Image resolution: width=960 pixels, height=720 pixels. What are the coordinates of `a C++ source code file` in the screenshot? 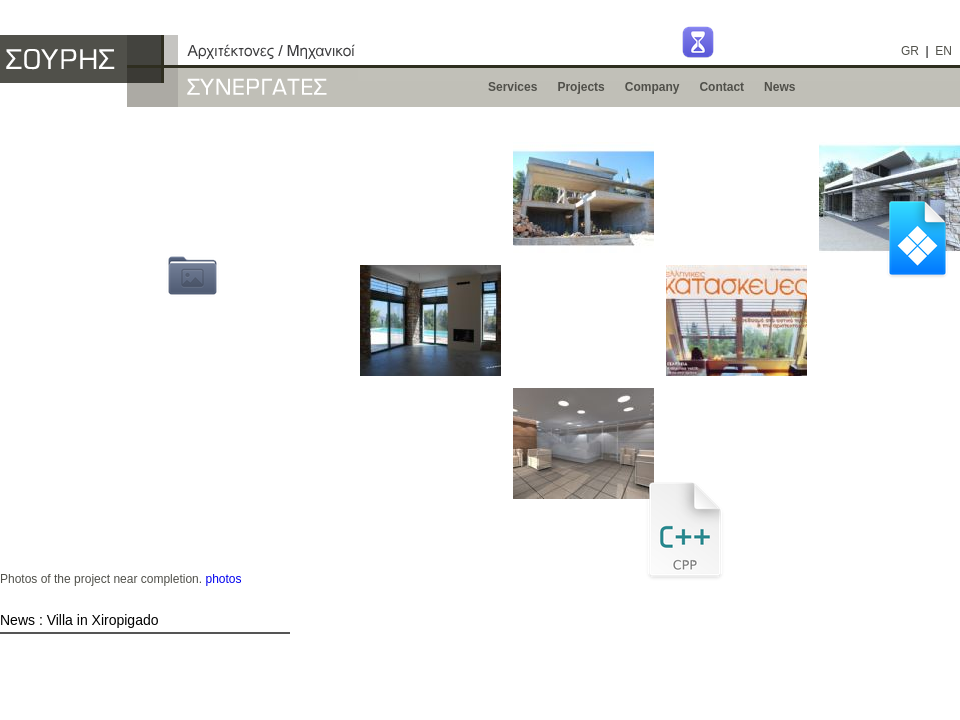 It's located at (685, 531).